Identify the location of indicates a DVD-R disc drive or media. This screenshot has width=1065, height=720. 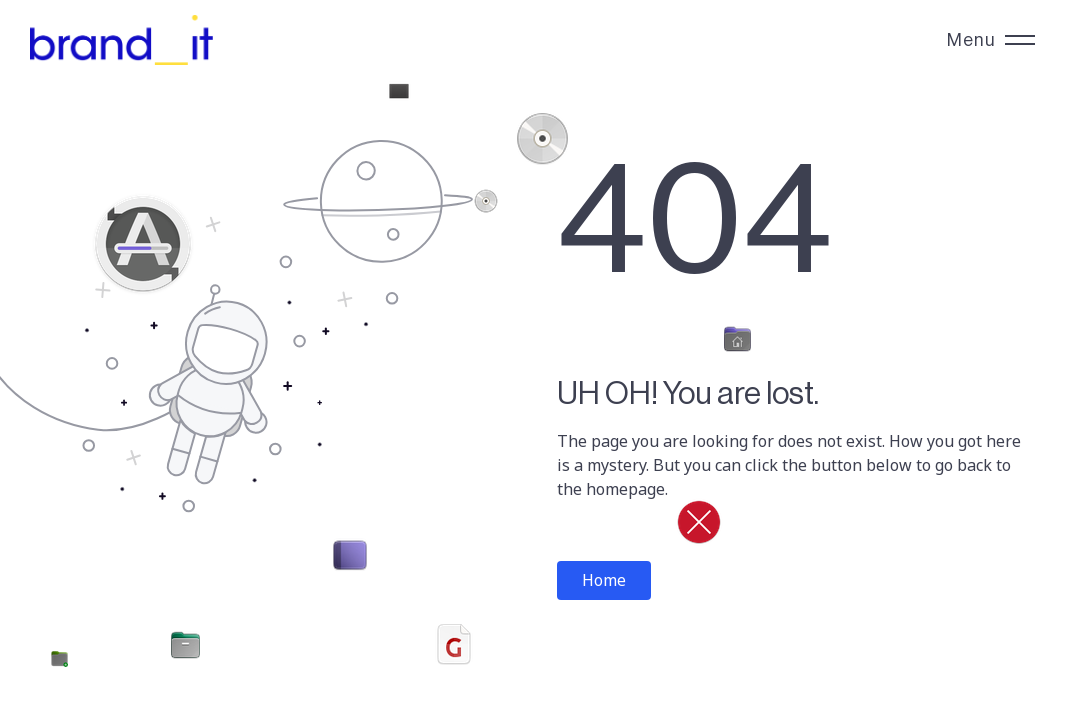
(542, 138).